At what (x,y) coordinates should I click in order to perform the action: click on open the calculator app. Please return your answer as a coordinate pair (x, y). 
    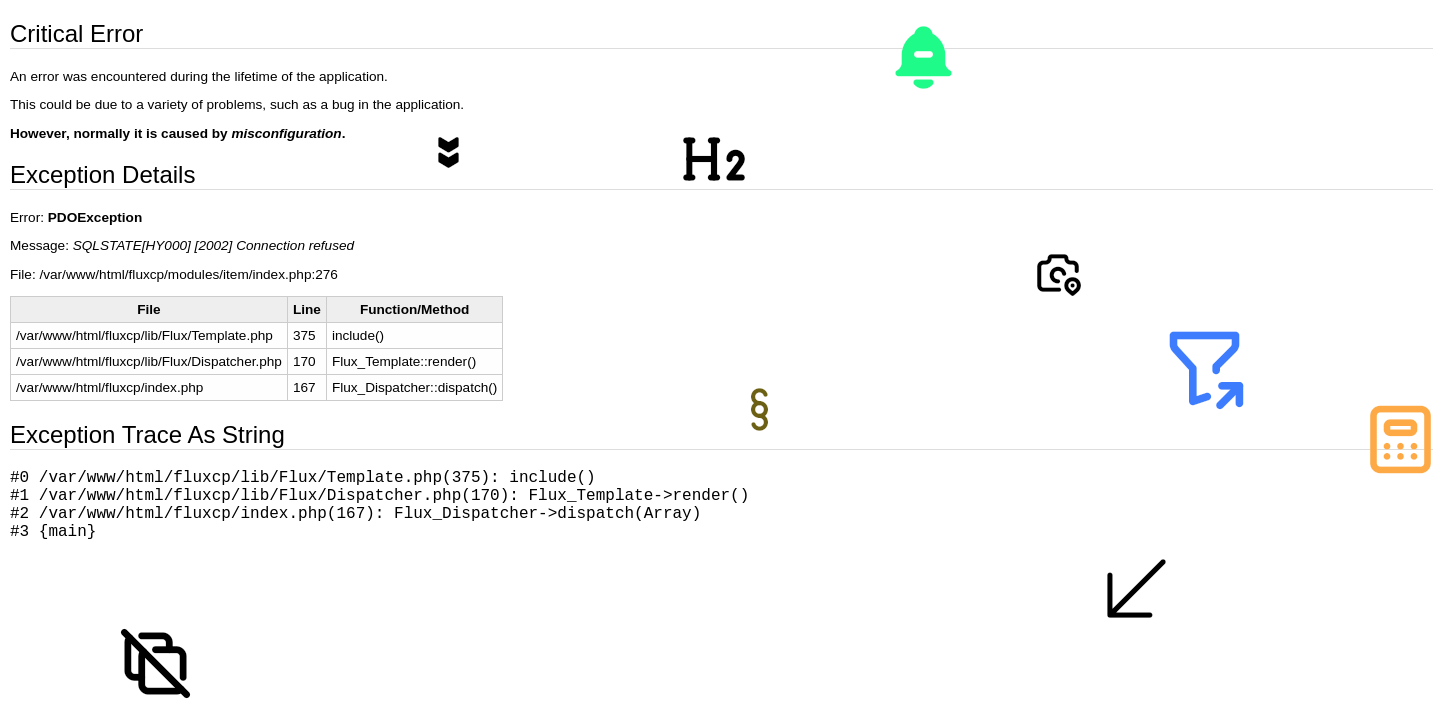
    Looking at the image, I should click on (1400, 439).